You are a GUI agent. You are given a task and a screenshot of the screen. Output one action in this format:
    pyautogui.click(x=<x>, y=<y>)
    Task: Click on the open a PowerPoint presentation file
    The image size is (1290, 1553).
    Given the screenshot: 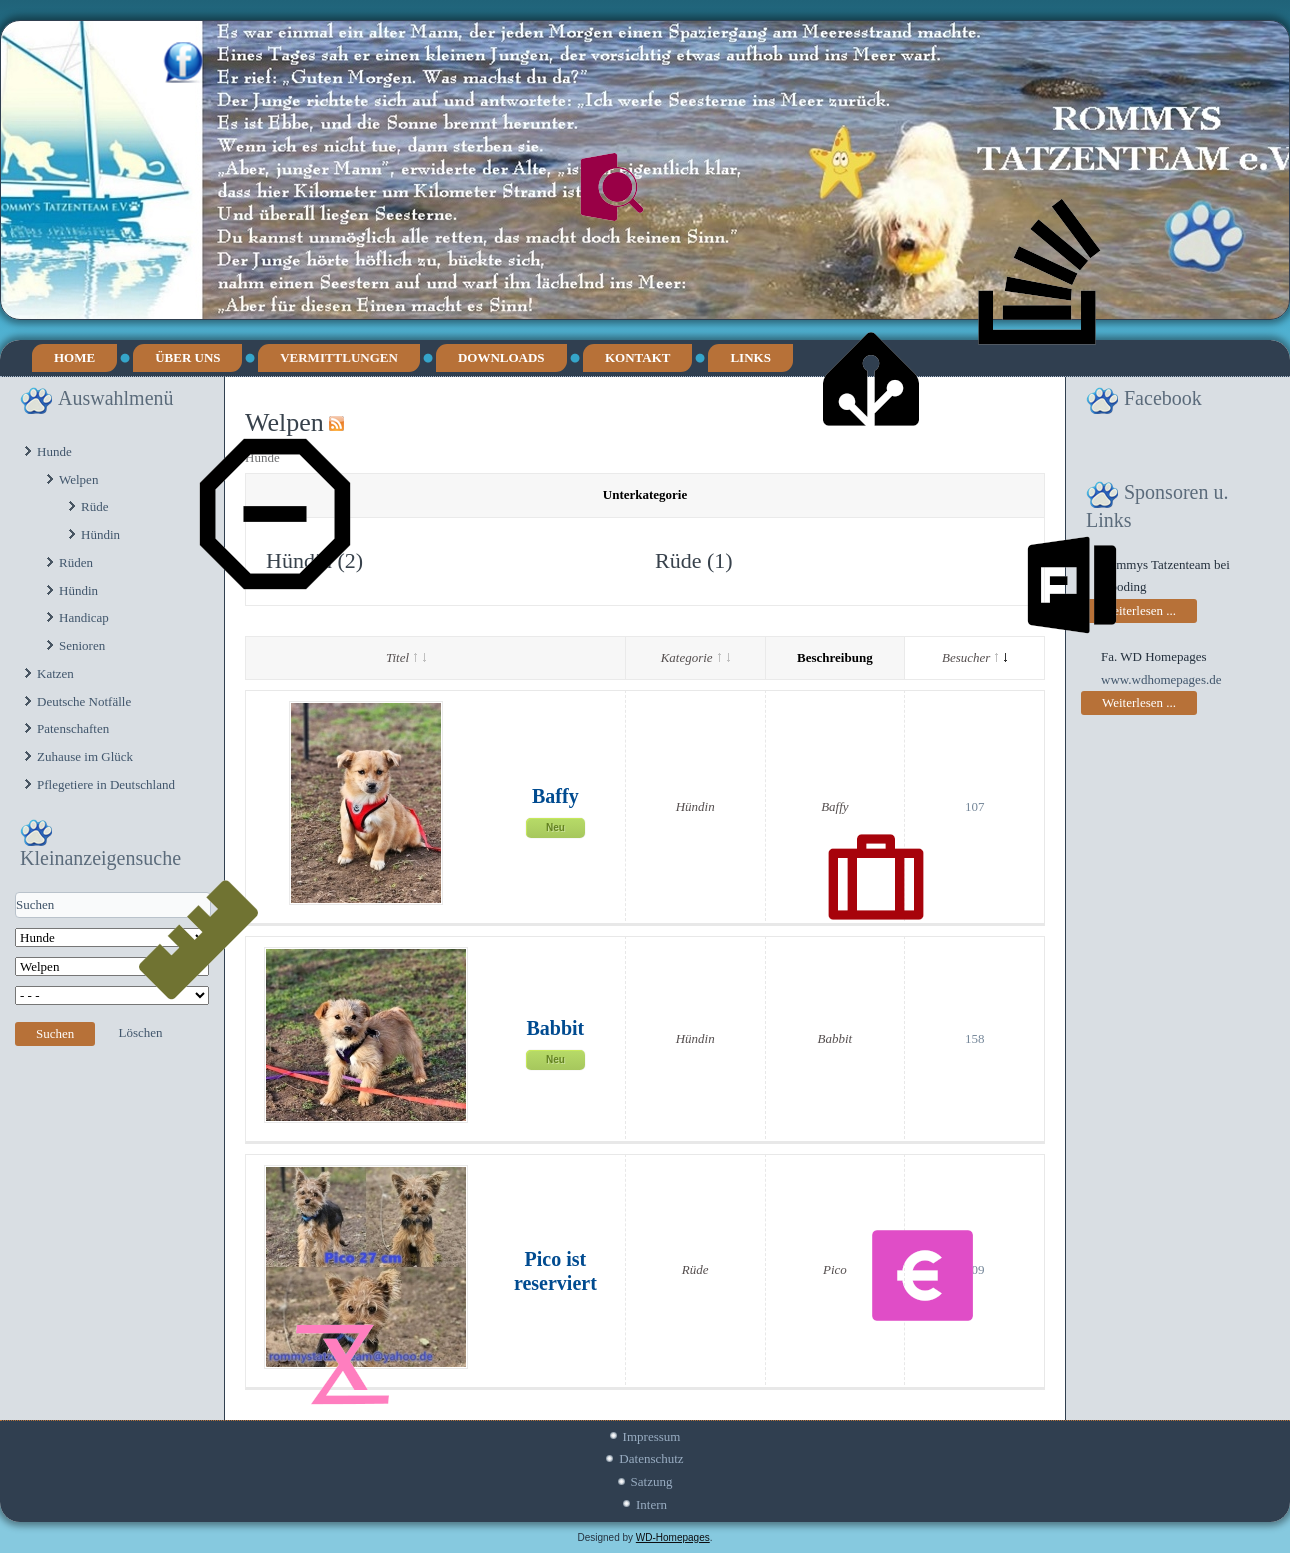 What is the action you would take?
    pyautogui.click(x=1072, y=585)
    